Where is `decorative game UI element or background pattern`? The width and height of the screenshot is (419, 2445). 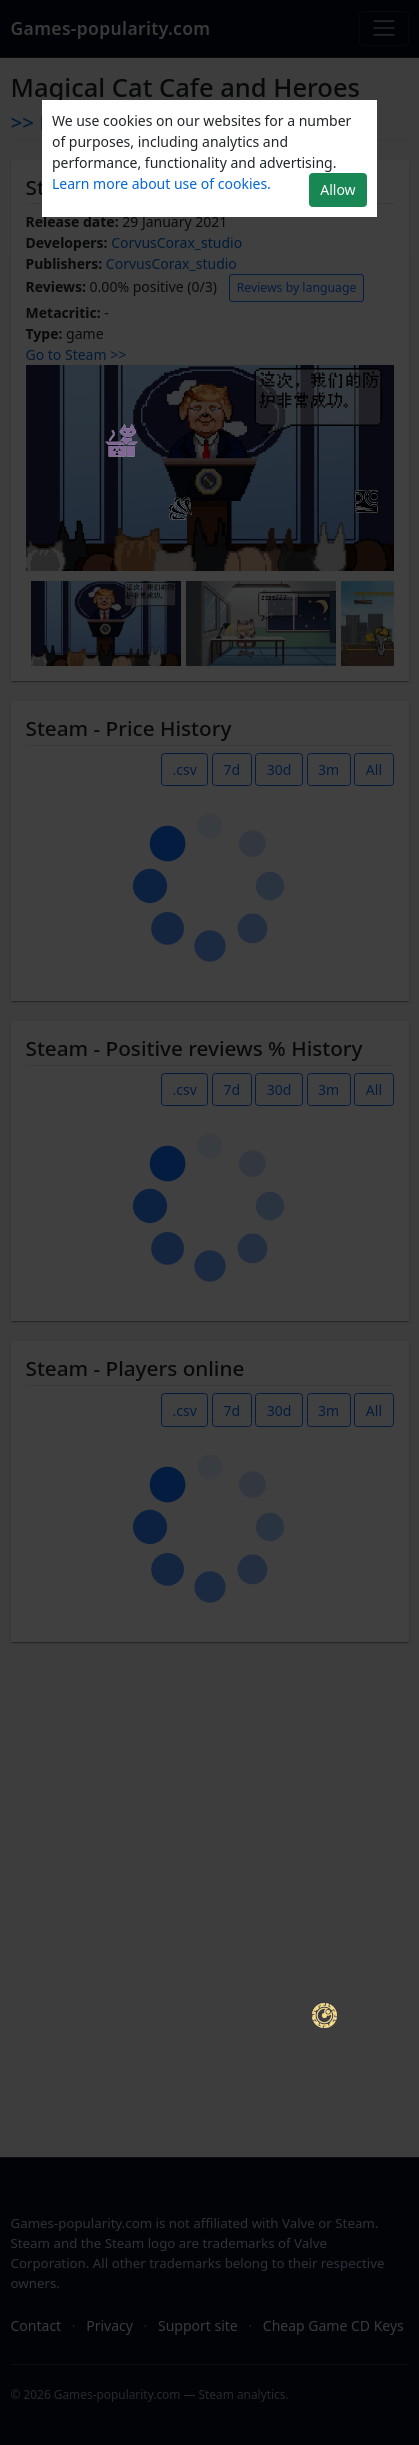 decorative game UI element or background pattern is located at coordinates (366, 501).